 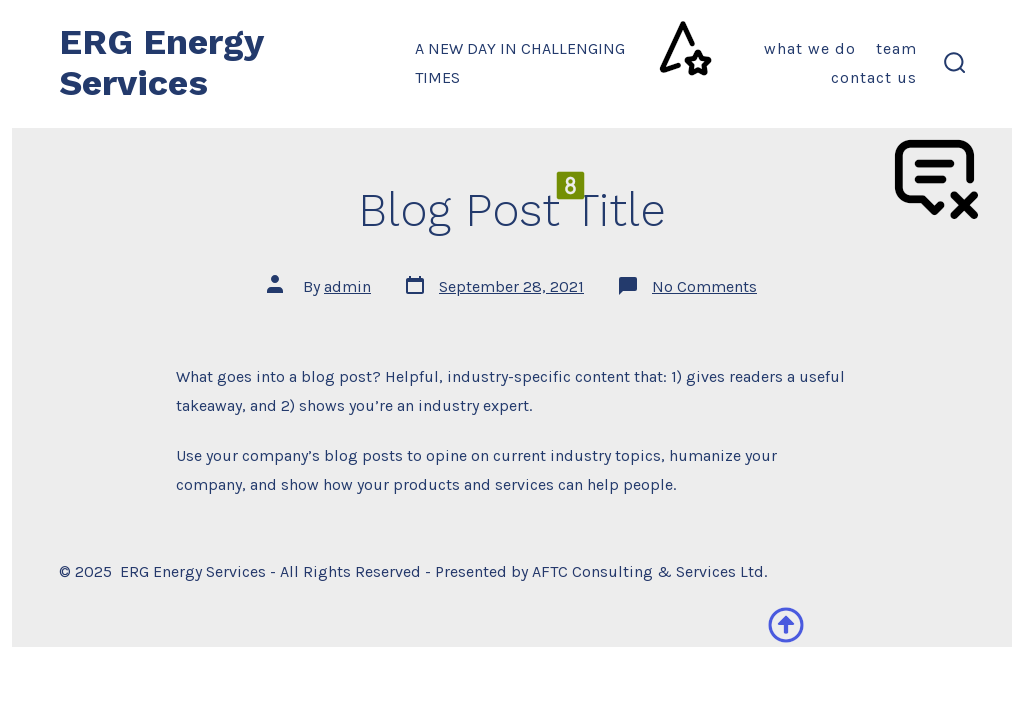 What do you see at coordinates (934, 175) in the screenshot?
I see `delete a message or conversation` at bounding box center [934, 175].